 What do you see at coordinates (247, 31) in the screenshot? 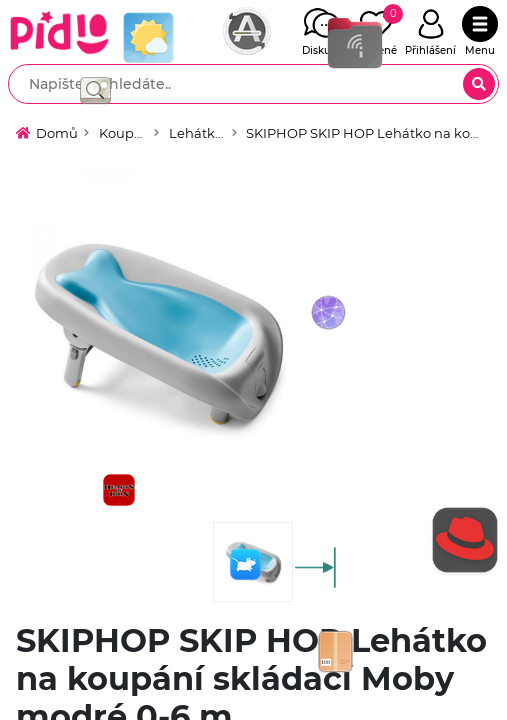
I see `check for and install software updates` at bounding box center [247, 31].